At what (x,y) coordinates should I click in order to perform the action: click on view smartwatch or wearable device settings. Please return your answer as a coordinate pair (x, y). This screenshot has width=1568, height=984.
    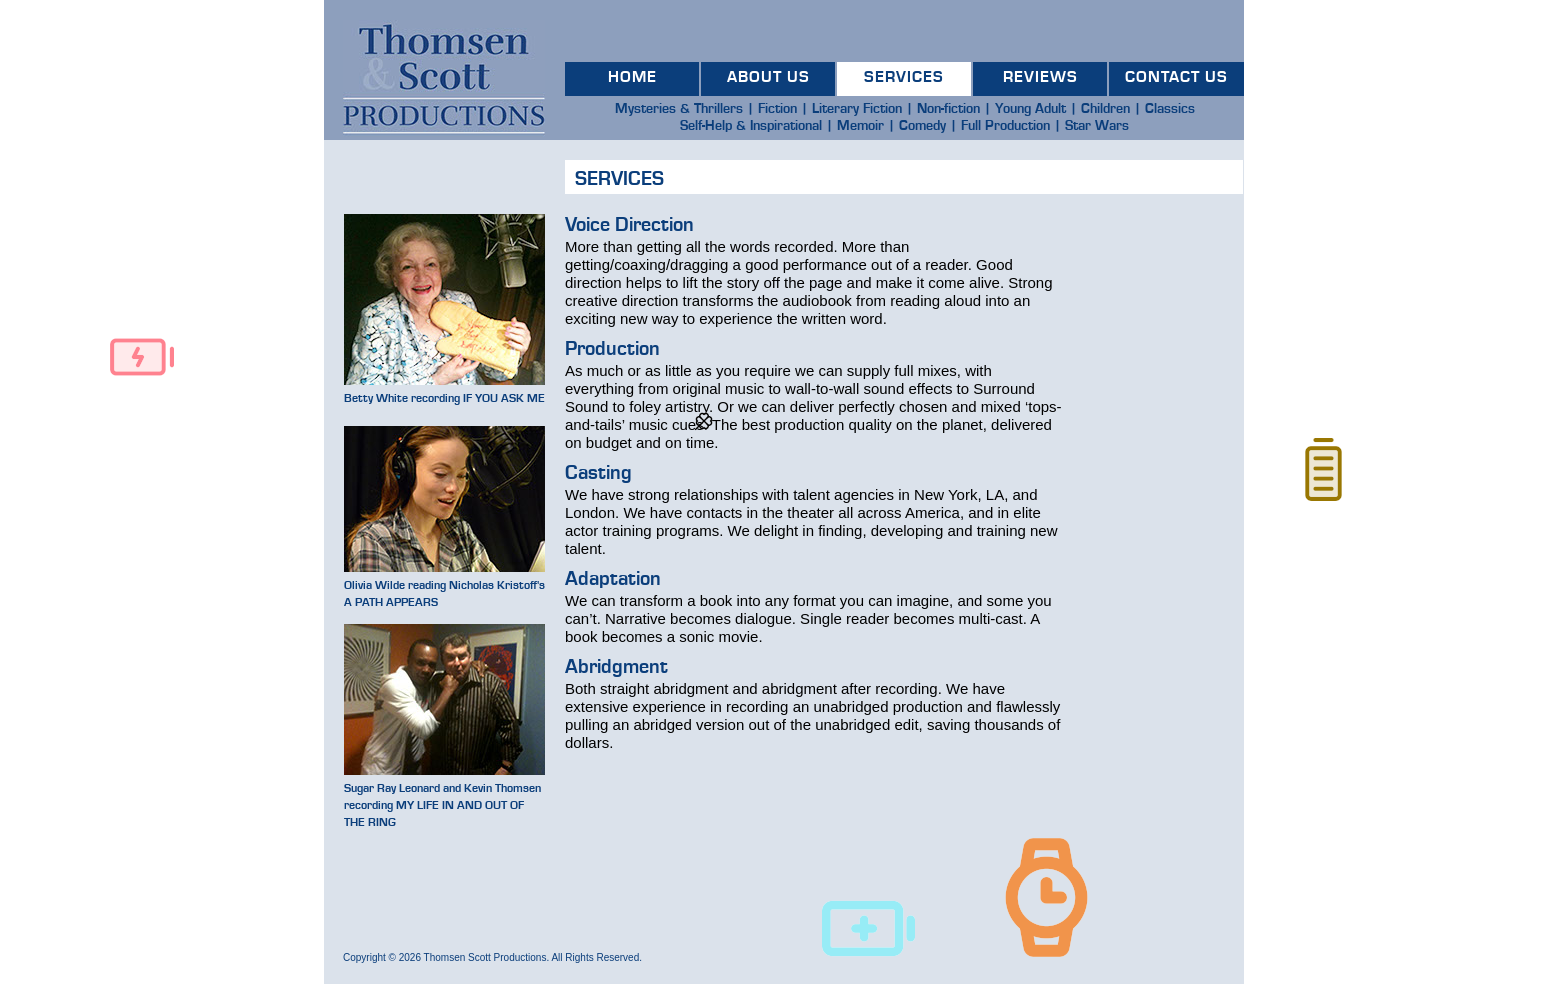
    Looking at the image, I should click on (1046, 897).